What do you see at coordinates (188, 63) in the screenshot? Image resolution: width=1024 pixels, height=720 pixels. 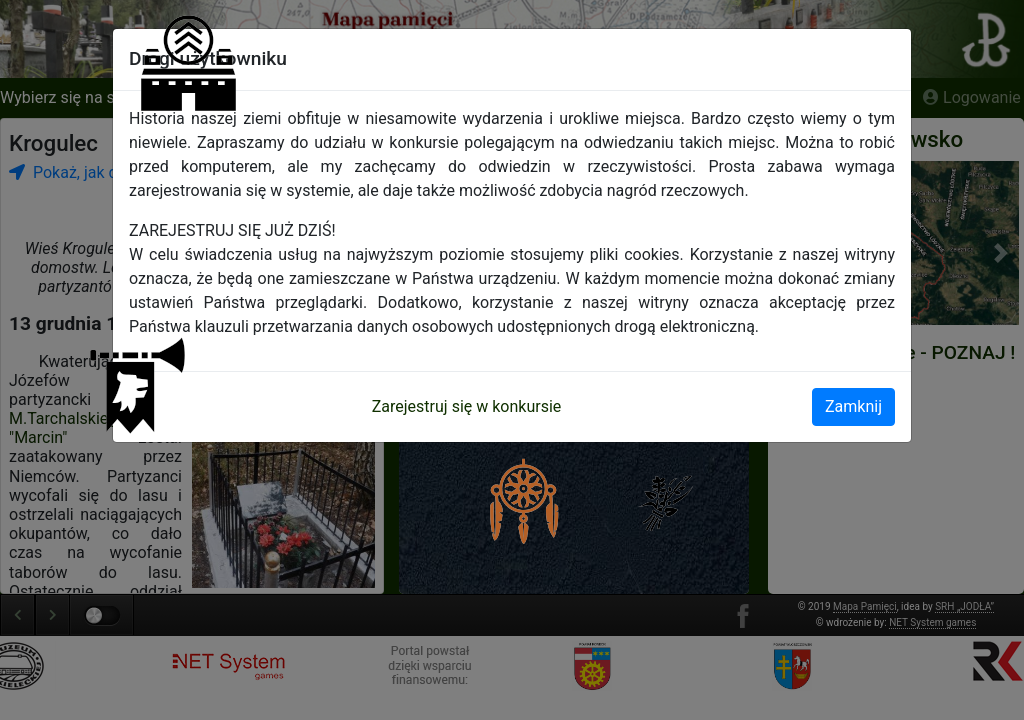 I see `represents a military or defensive structure in a game` at bounding box center [188, 63].